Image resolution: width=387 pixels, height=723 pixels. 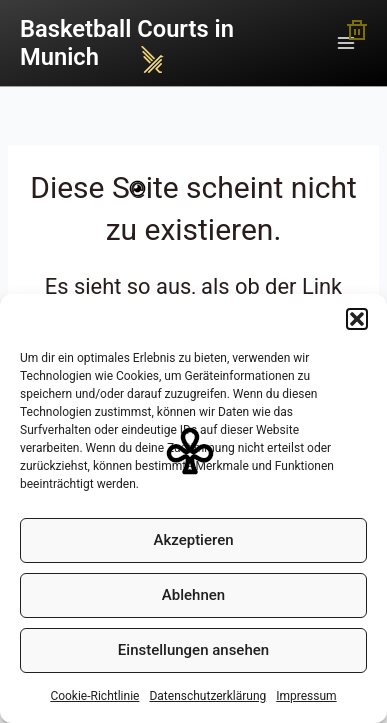 I want to click on represents the clubs suit in a card or poker game, so click(x=190, y=451).